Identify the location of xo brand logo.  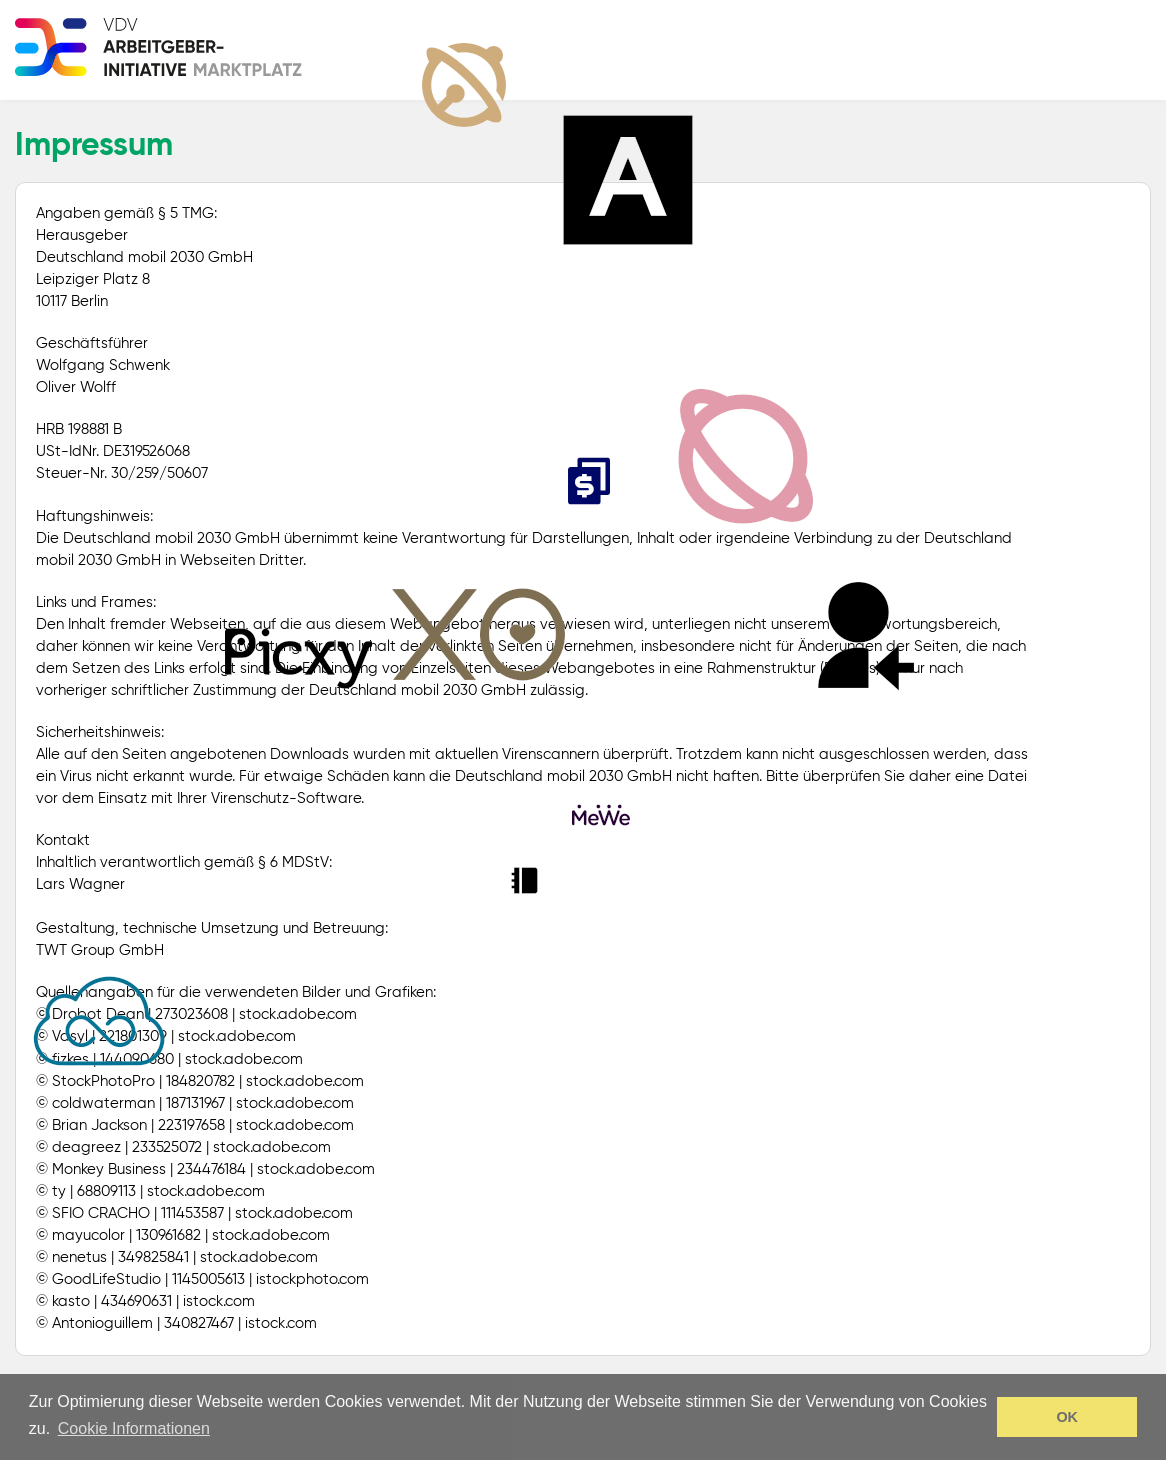
(478, 634).